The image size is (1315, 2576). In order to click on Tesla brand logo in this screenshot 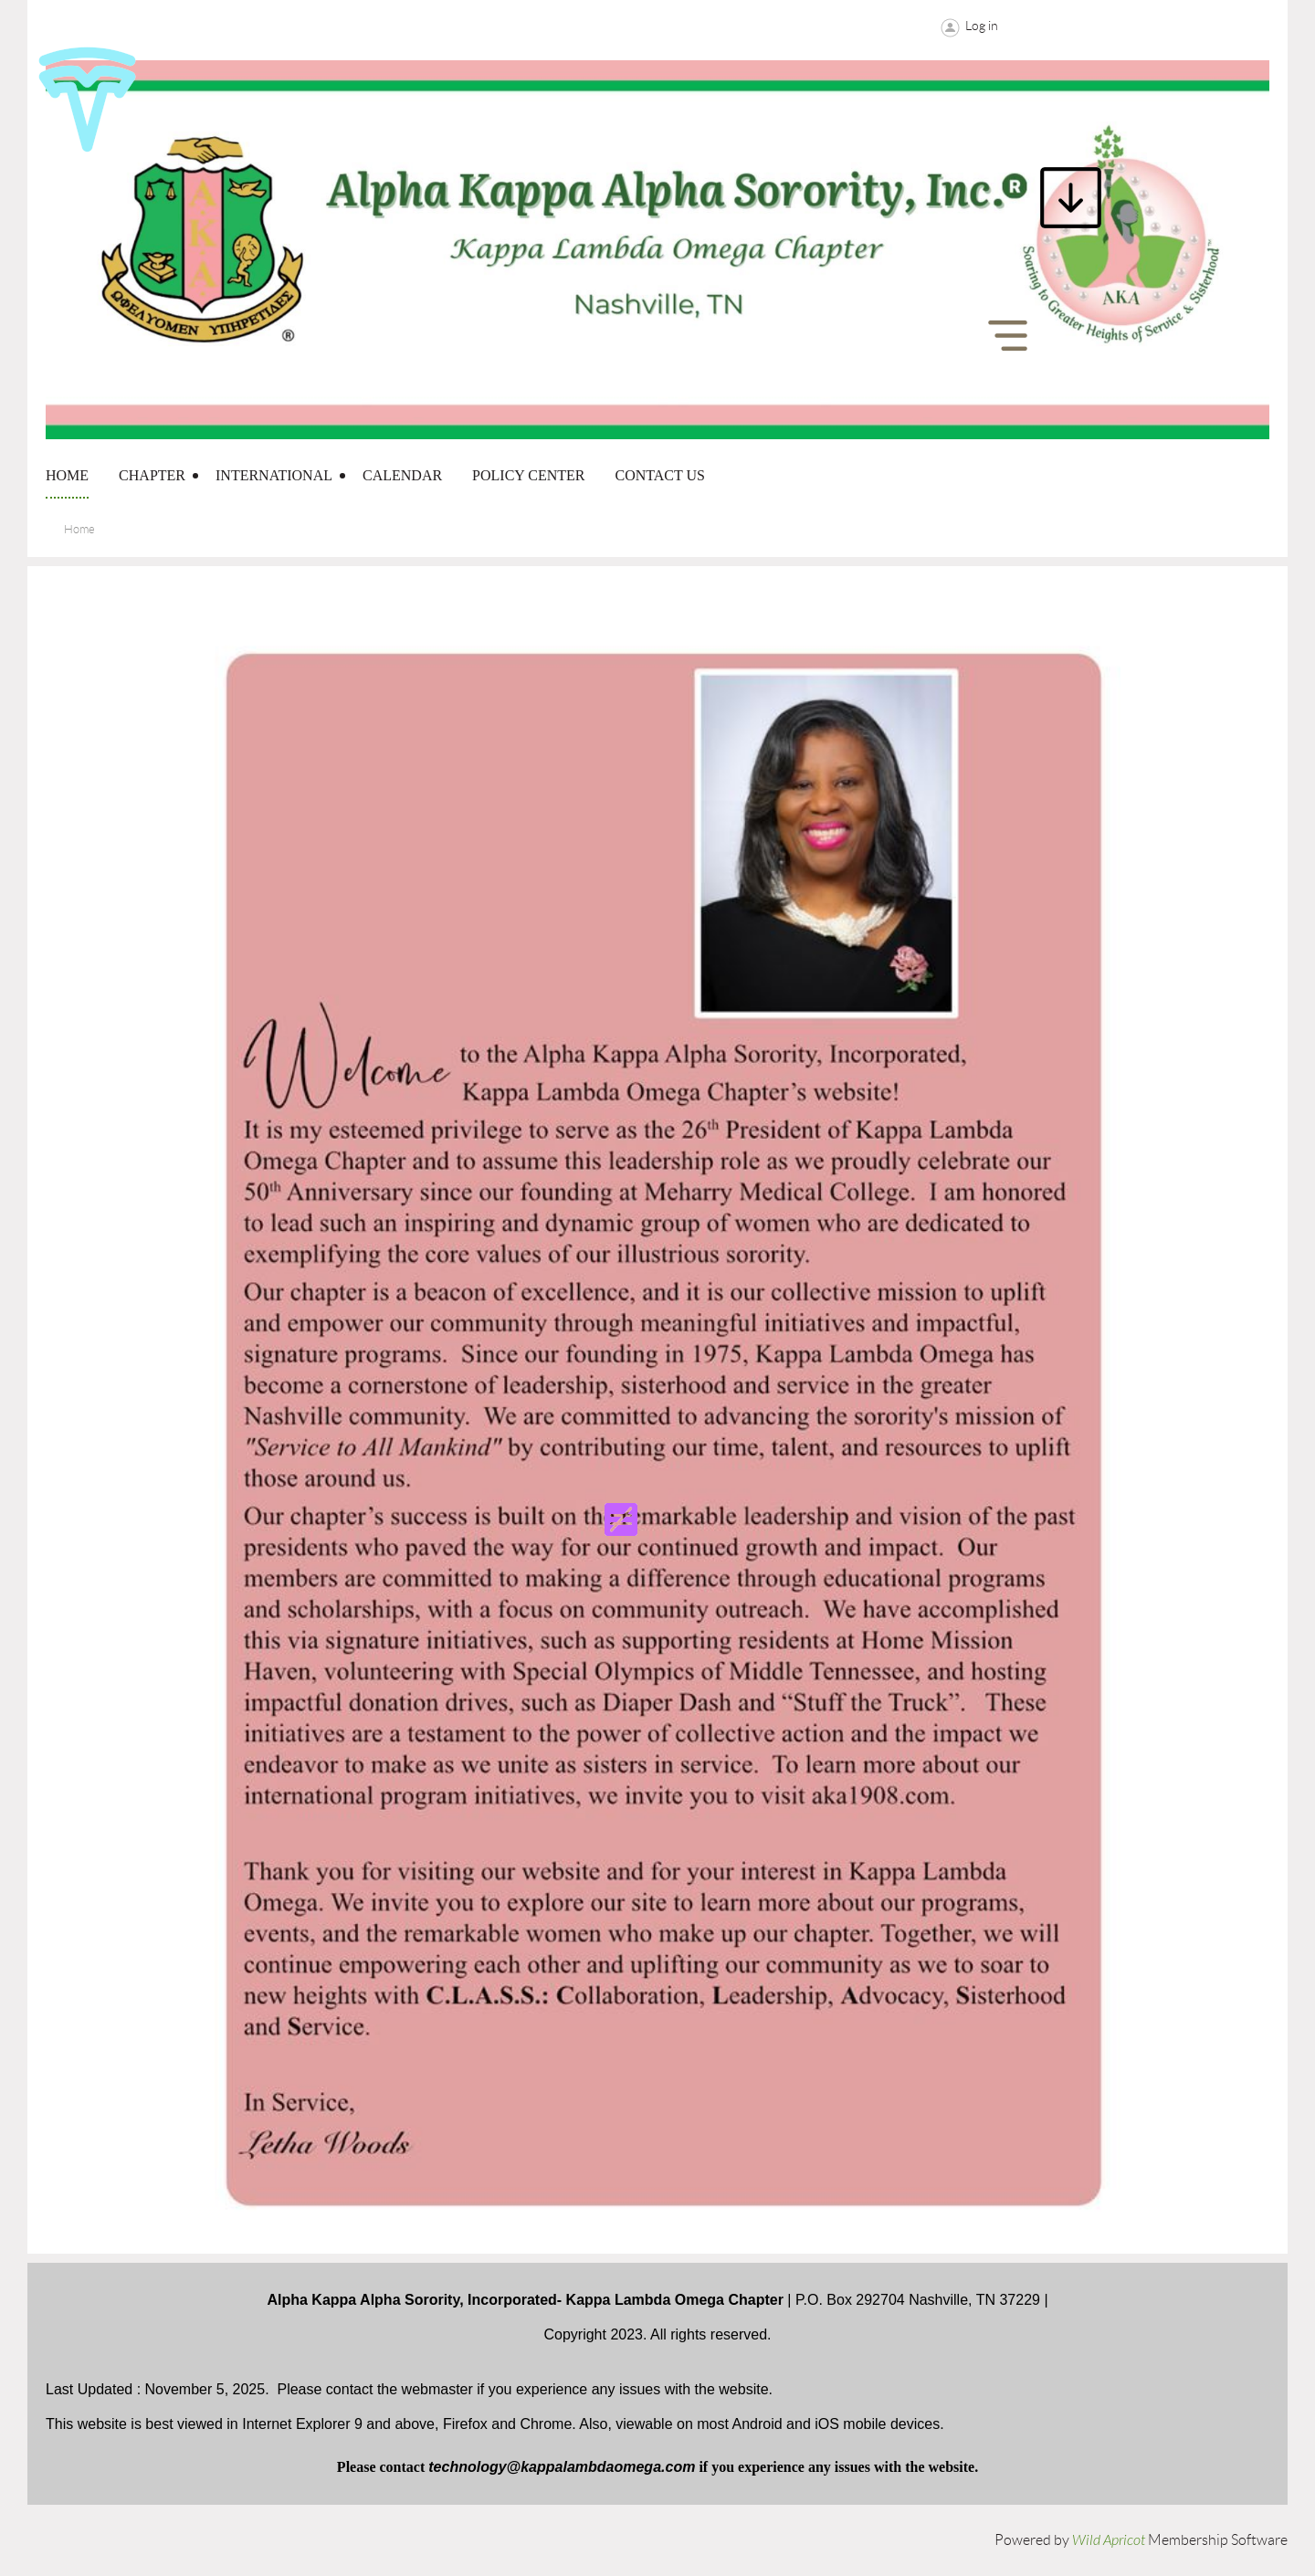, I will do `click(87, 98)`.